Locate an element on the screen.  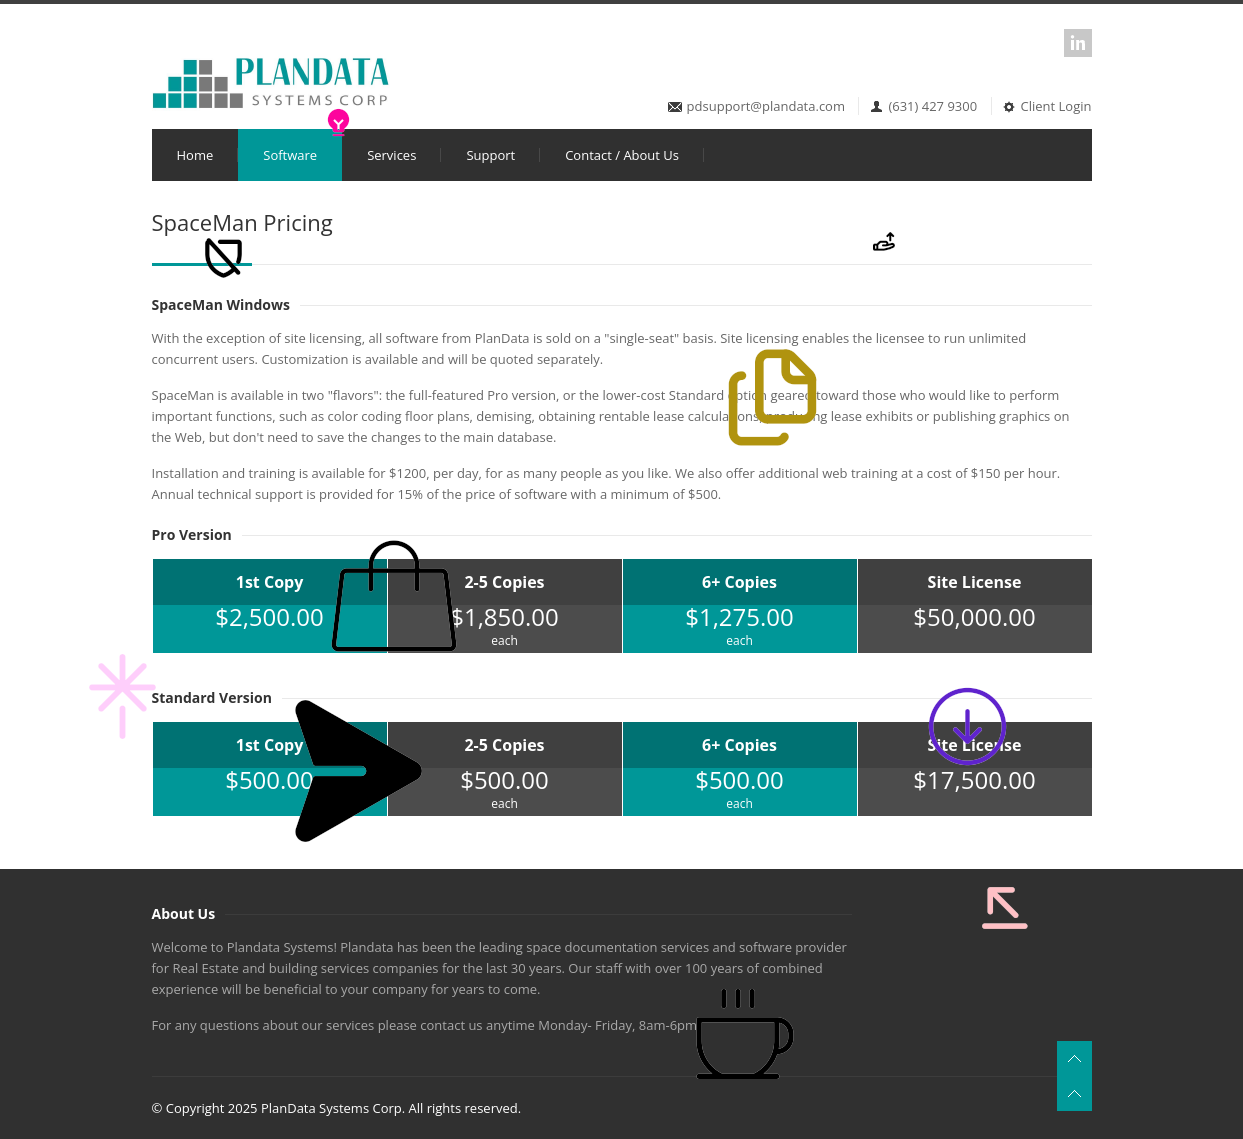
security or protection is disabled is located at coordinates (223, 256).